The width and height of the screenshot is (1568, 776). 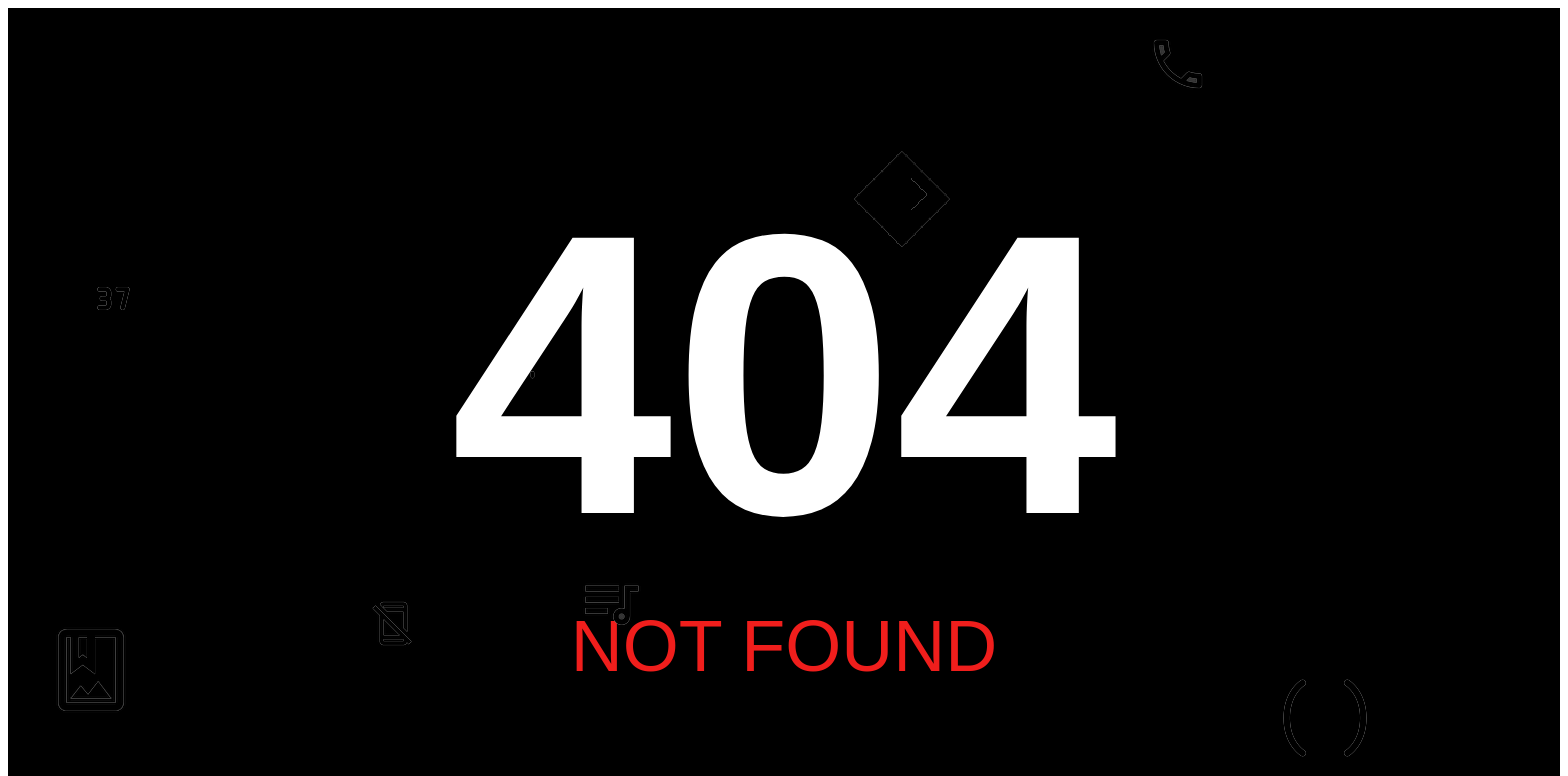 I want to click on get directions to a destination, so click(x=902, y=199).